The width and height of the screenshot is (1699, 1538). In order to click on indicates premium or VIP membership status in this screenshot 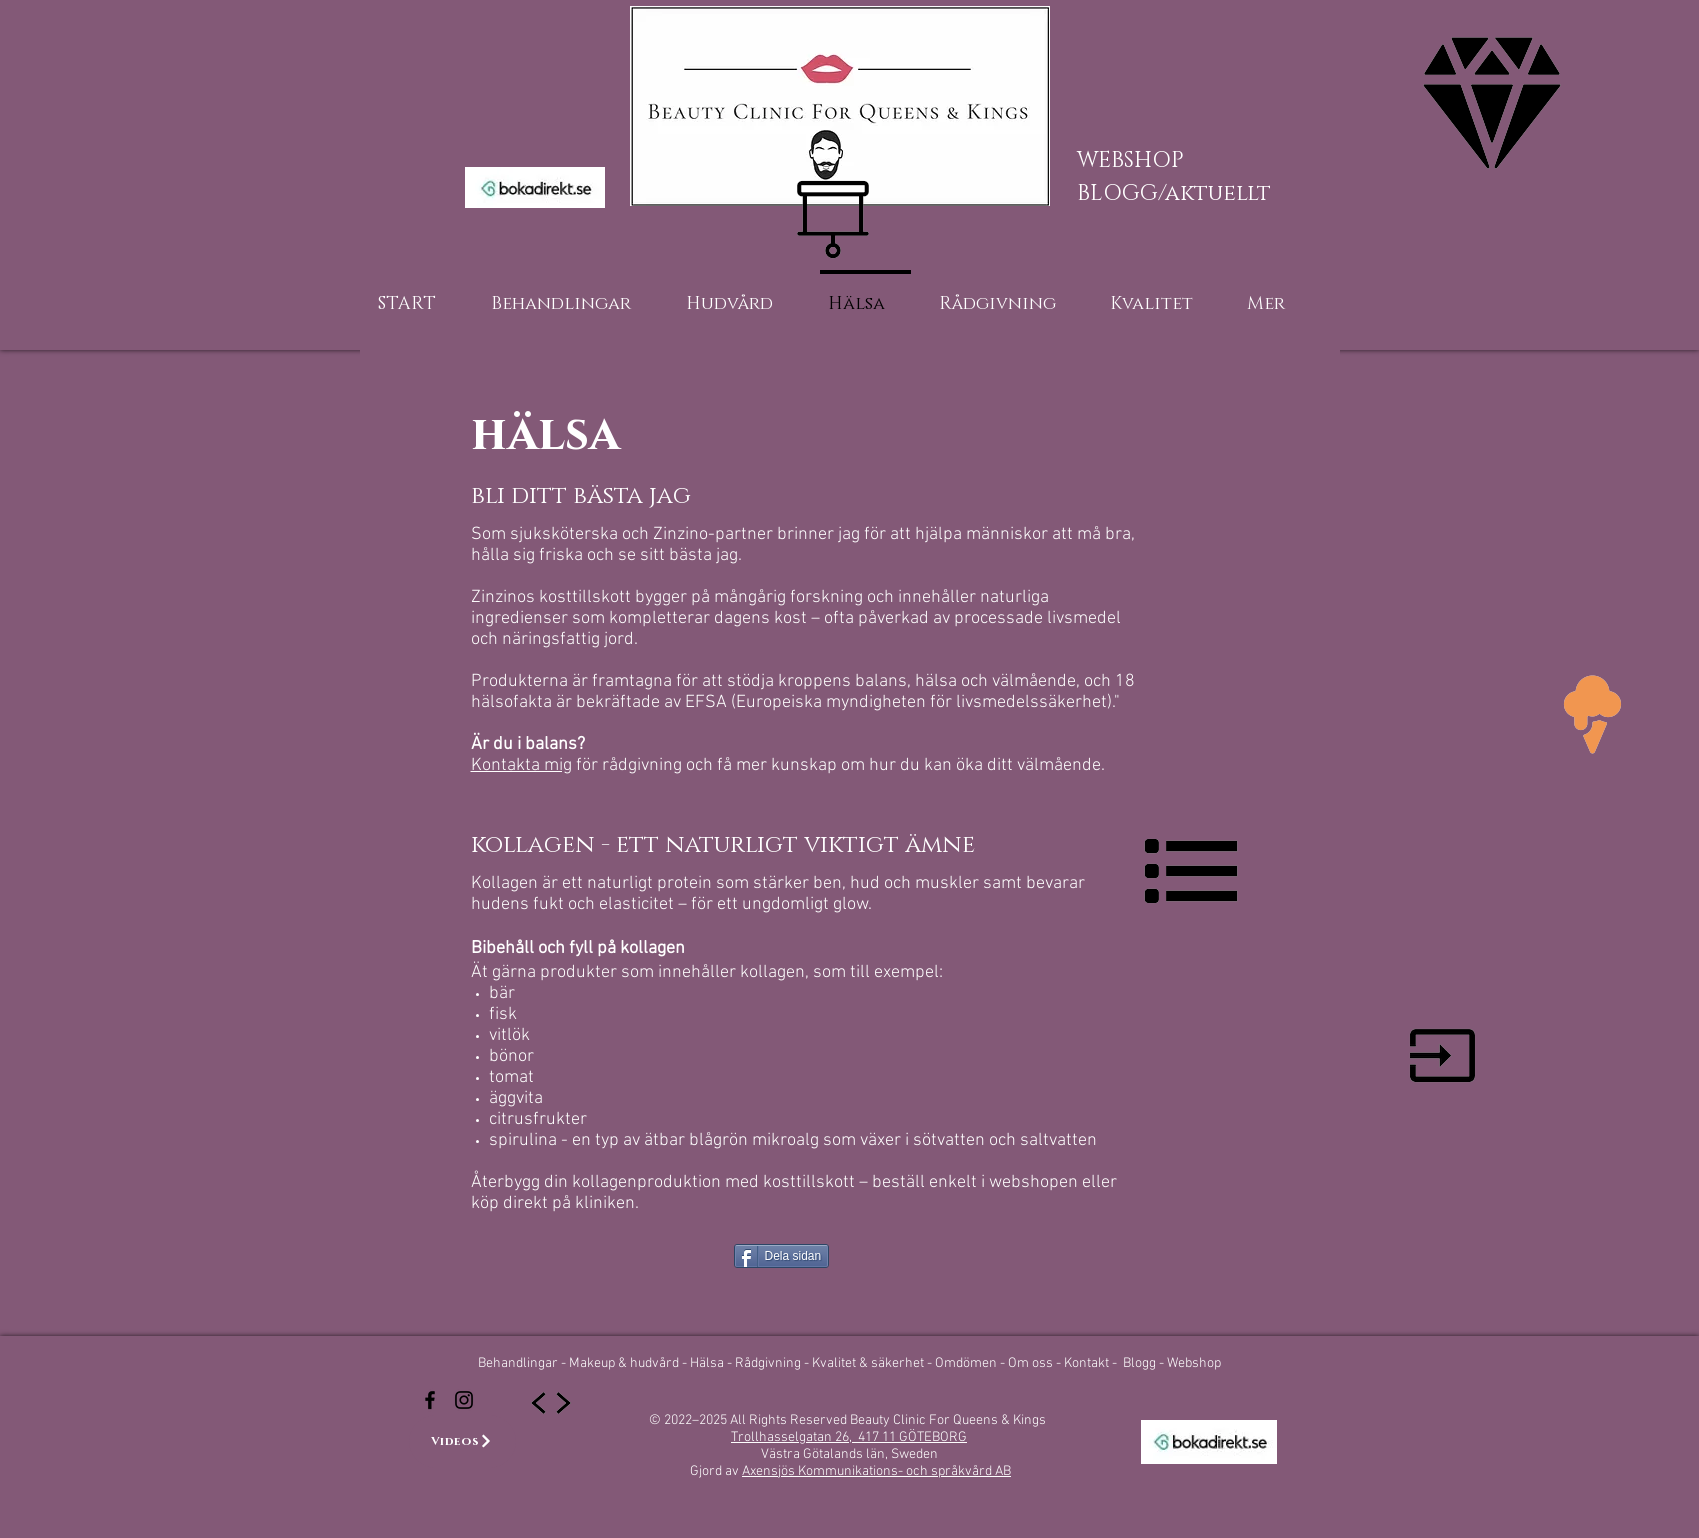, I will do `click(1492, 103)`.